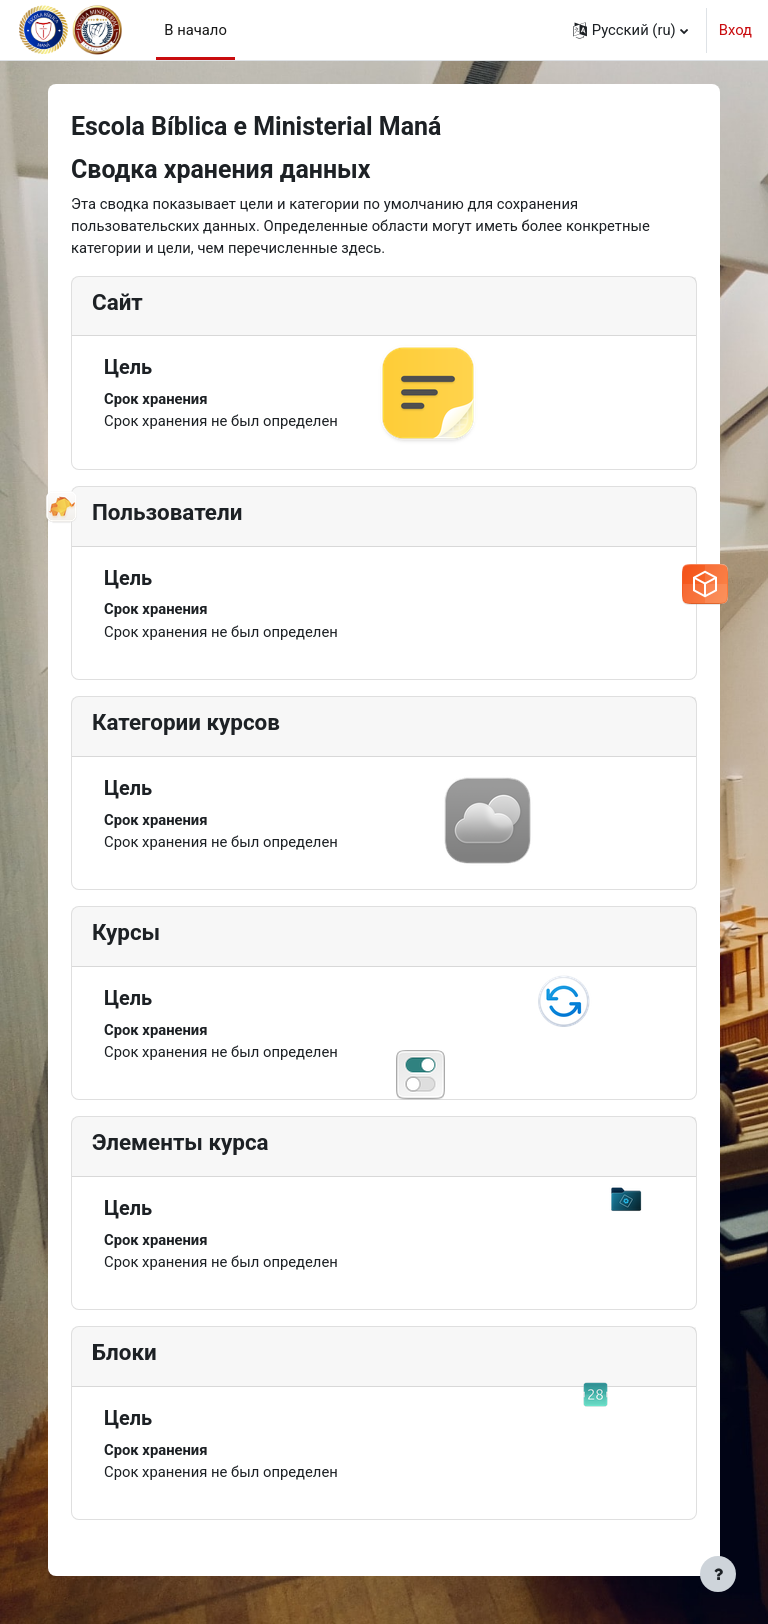  I want to click on open TablePlus database management app, so click(61, 506).